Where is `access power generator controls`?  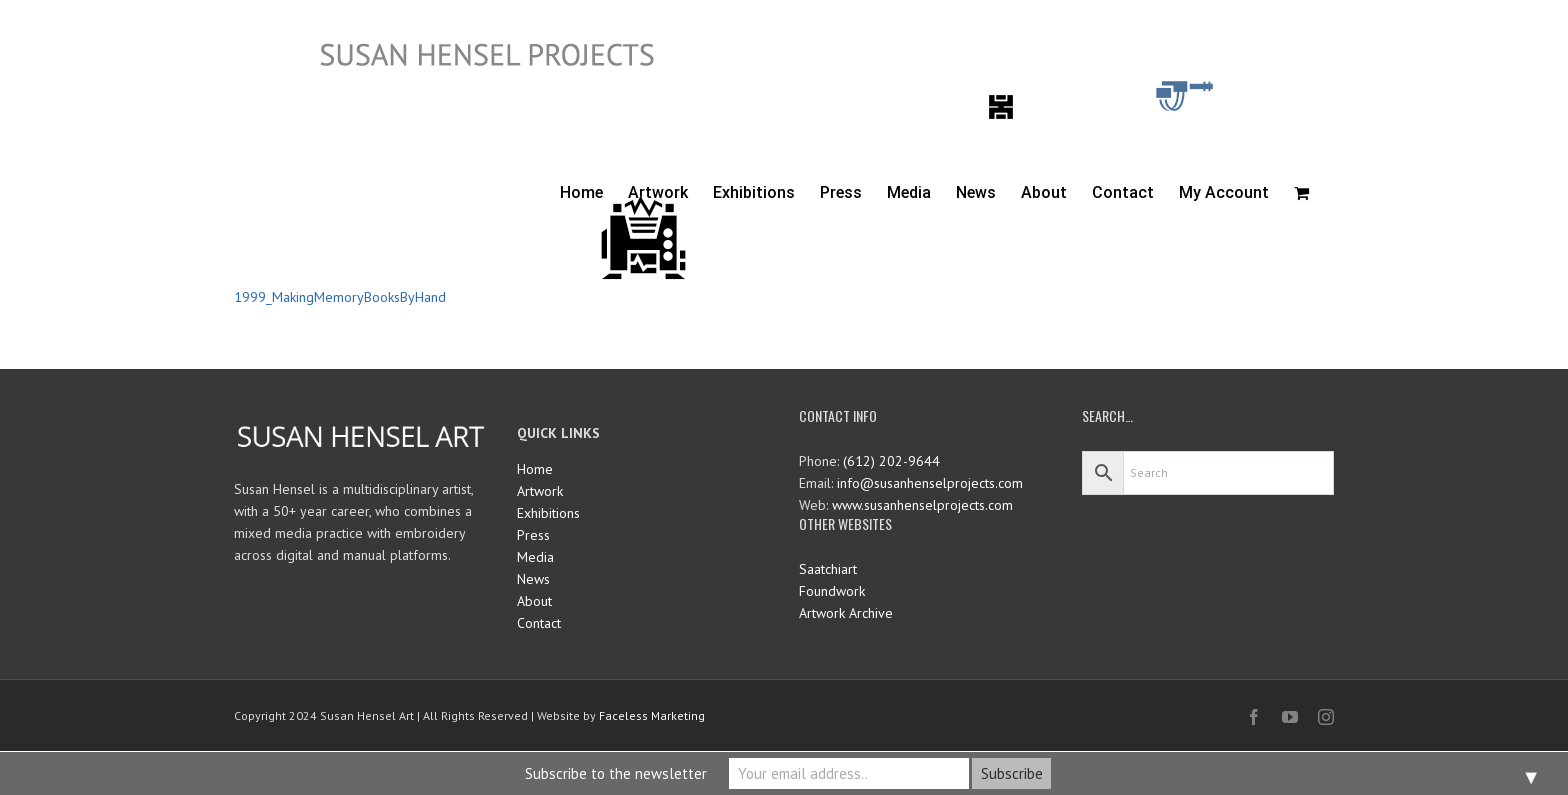 access power generator controls is located at coordinates (643, 237).